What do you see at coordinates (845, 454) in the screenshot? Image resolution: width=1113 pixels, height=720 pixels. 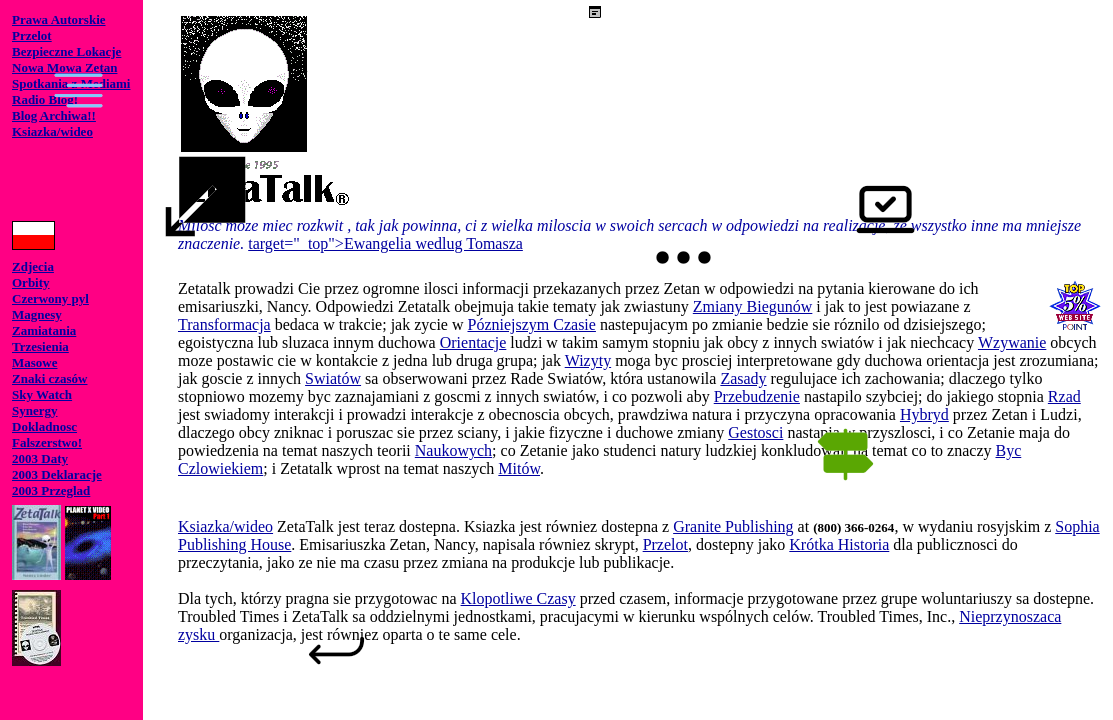 I see `view directions or navigation options` at bounding box center [845, 454].